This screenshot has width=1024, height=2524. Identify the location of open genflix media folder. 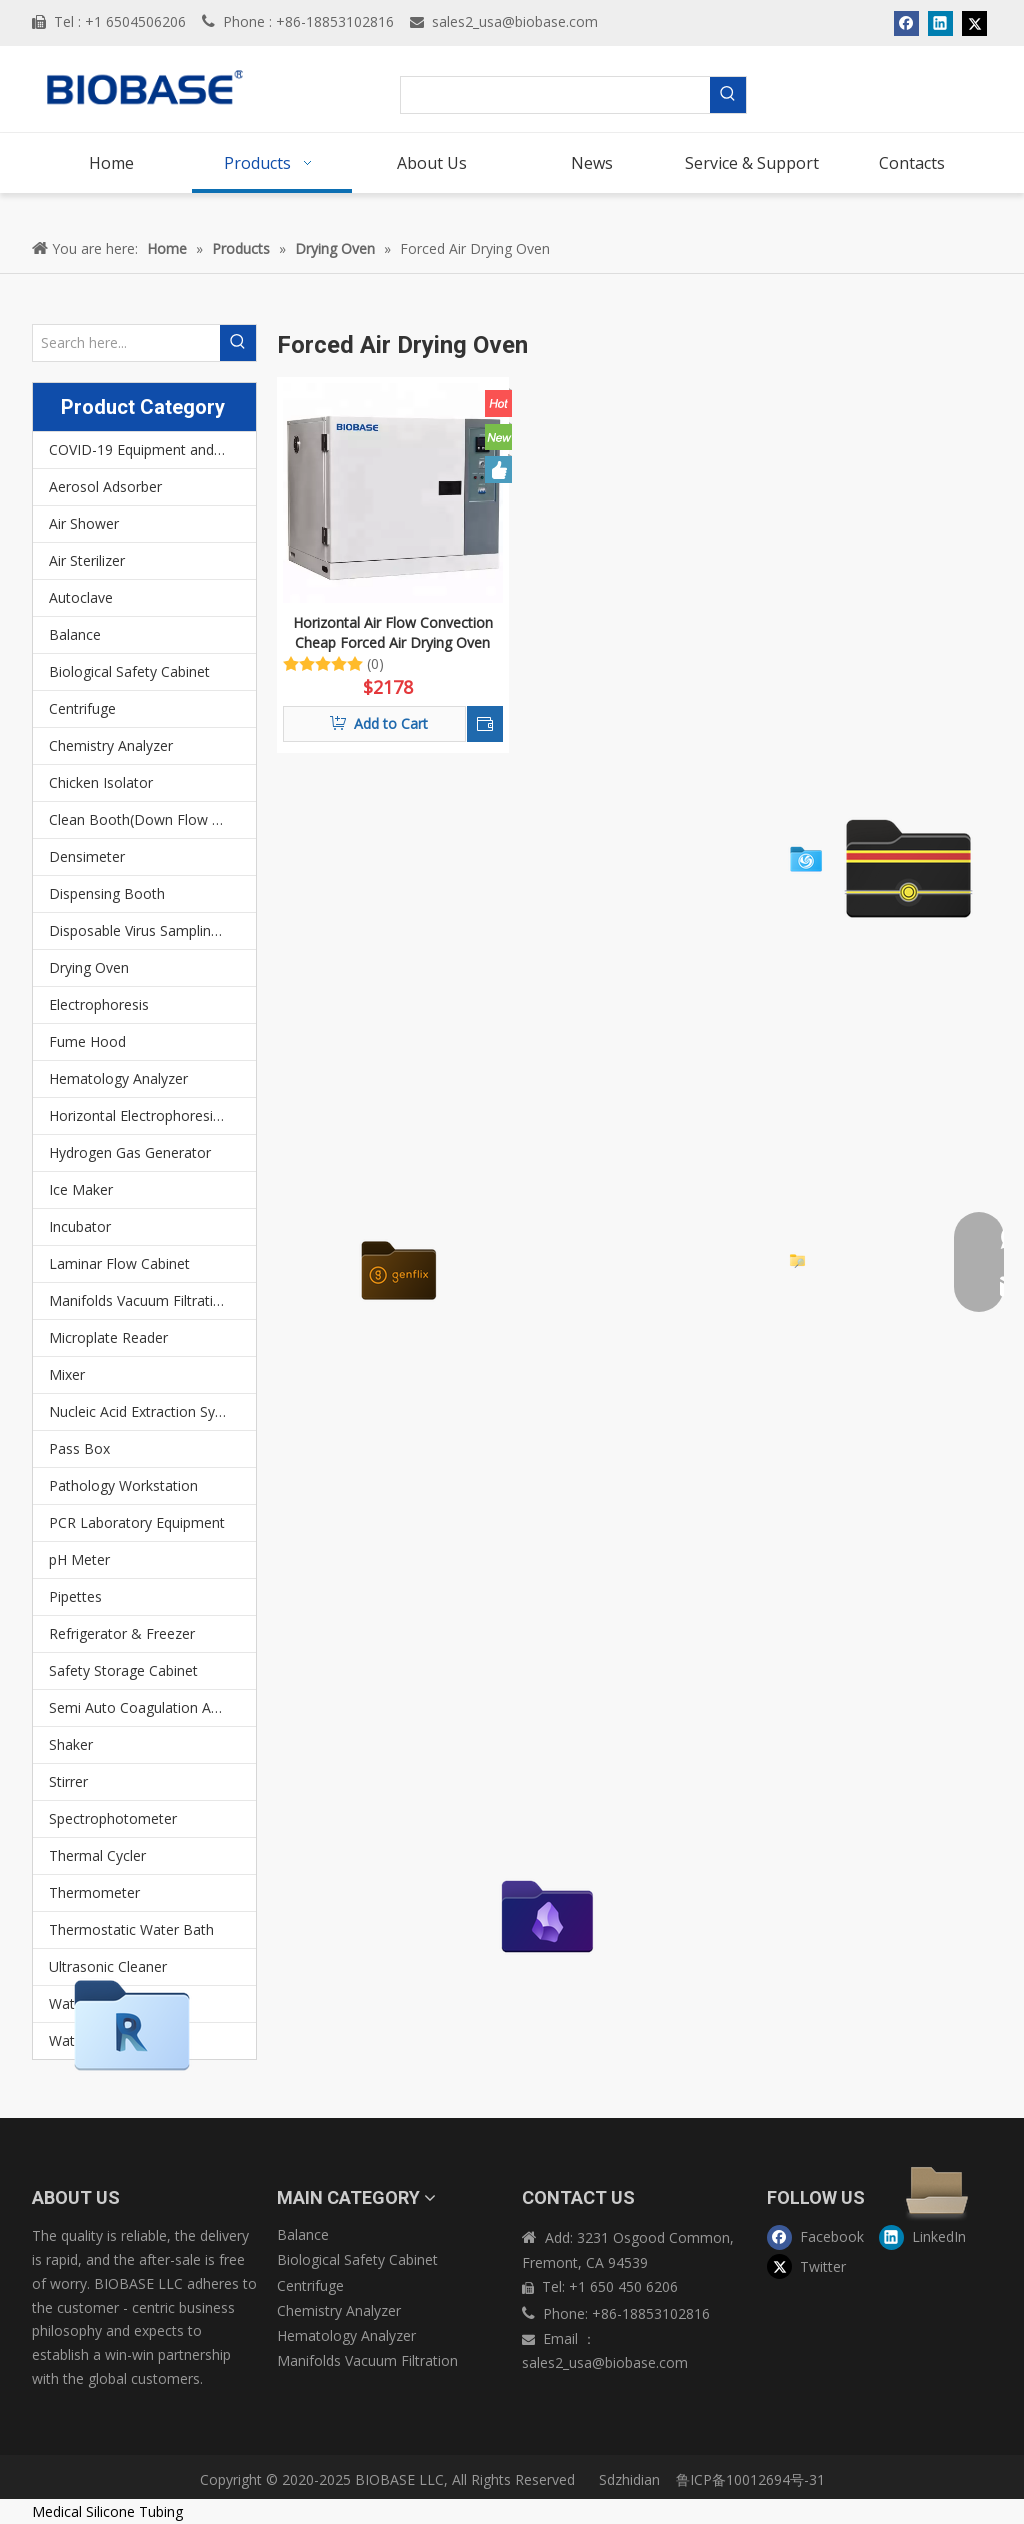
(398, 1272).